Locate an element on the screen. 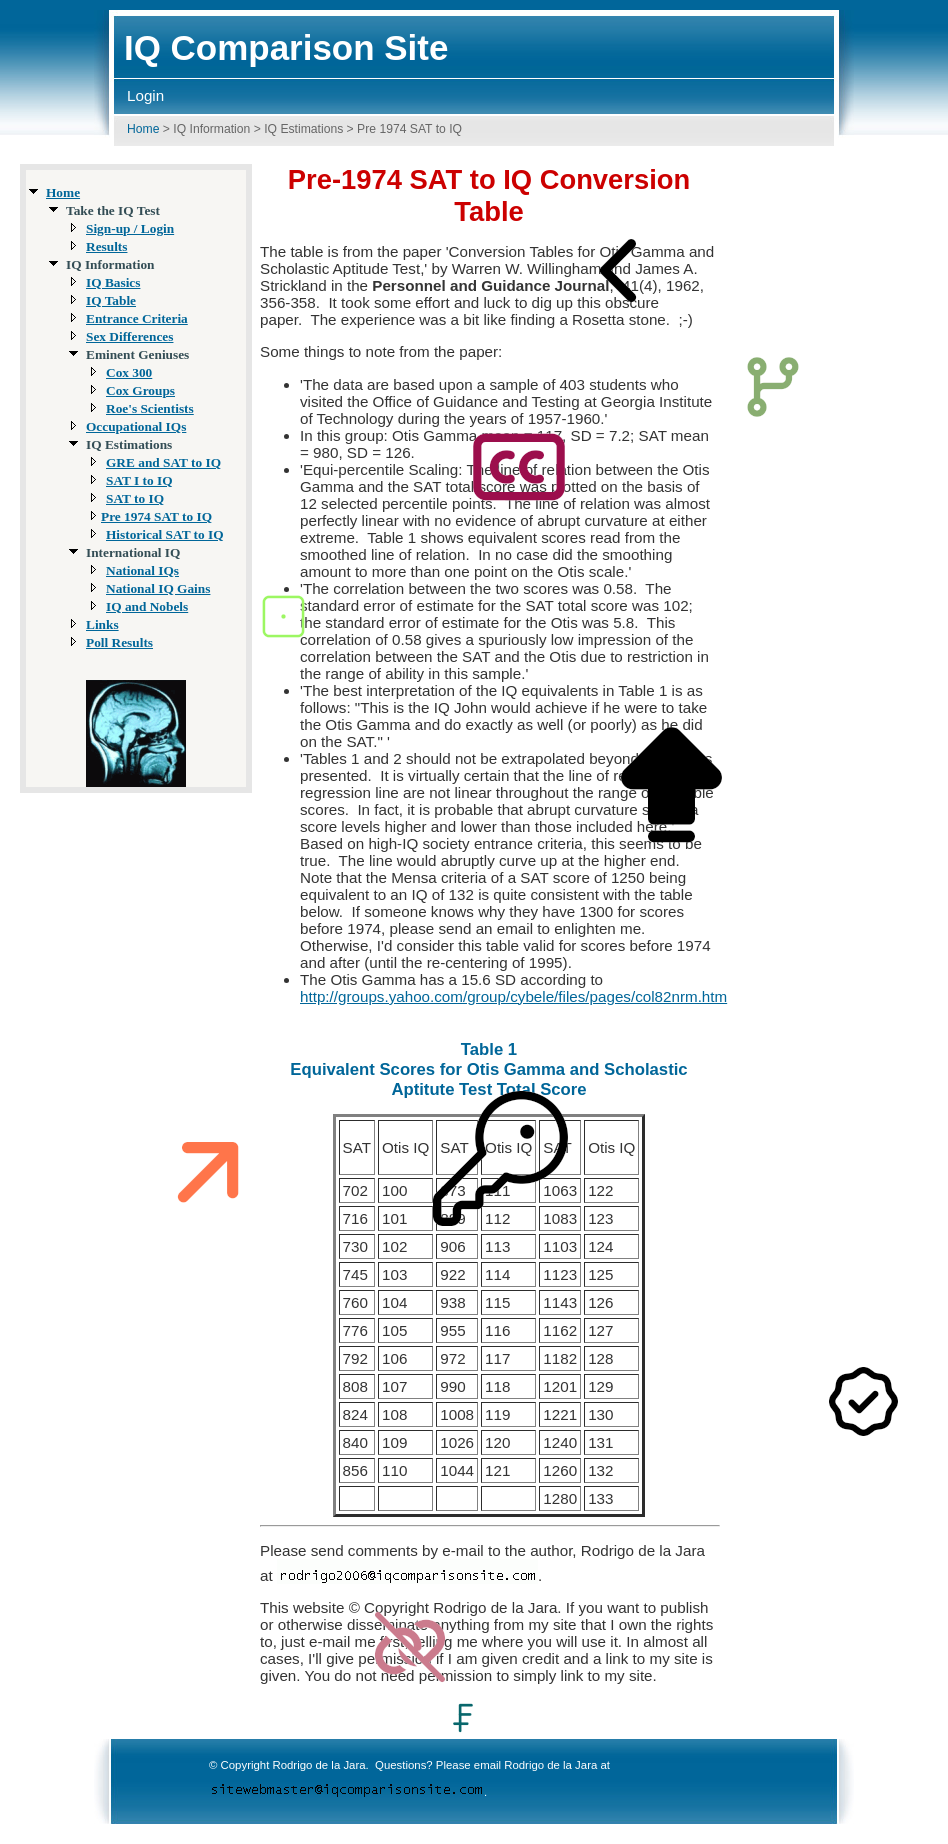 This screenshot has width=948, height=1844. go back to the previous page is located at coordinates (623, 270).